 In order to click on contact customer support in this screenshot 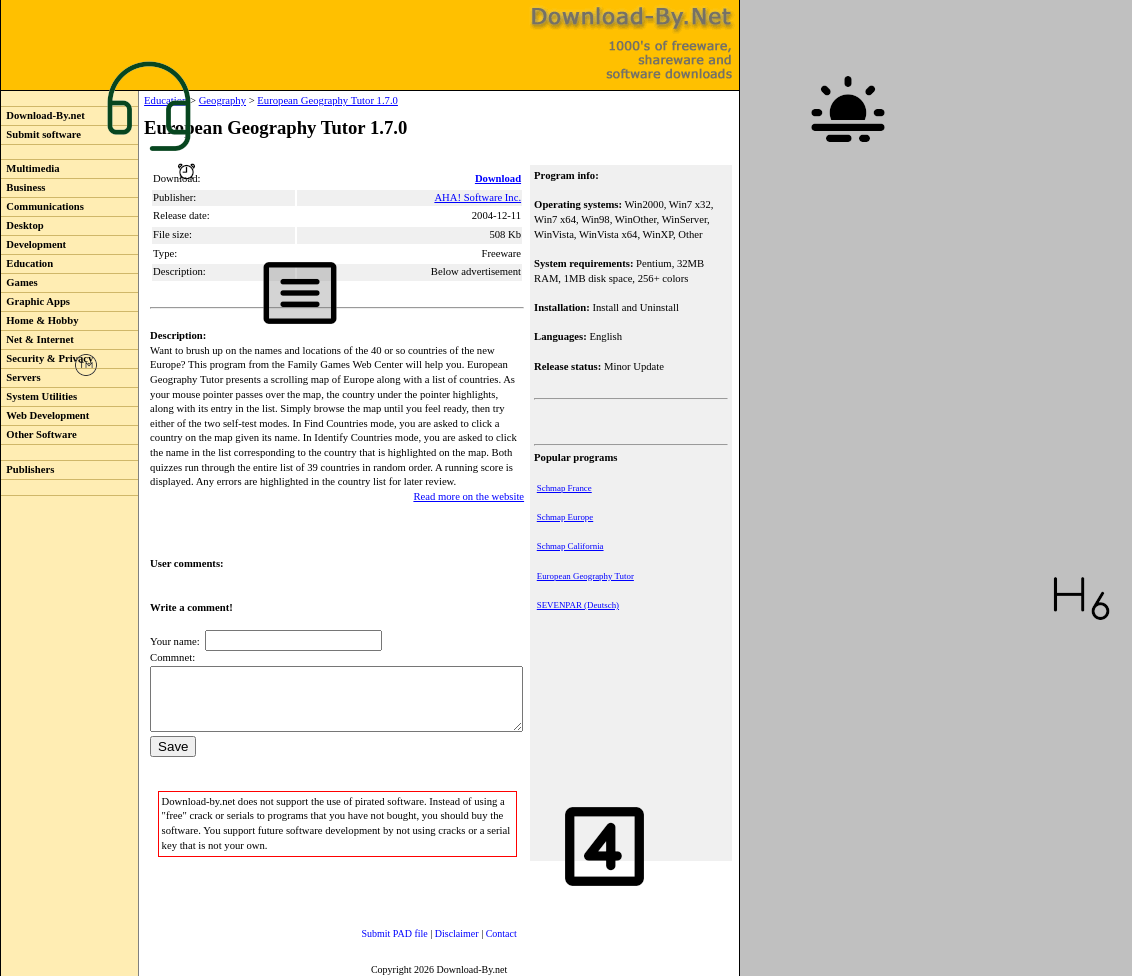, I will do `click(149, 103)`.